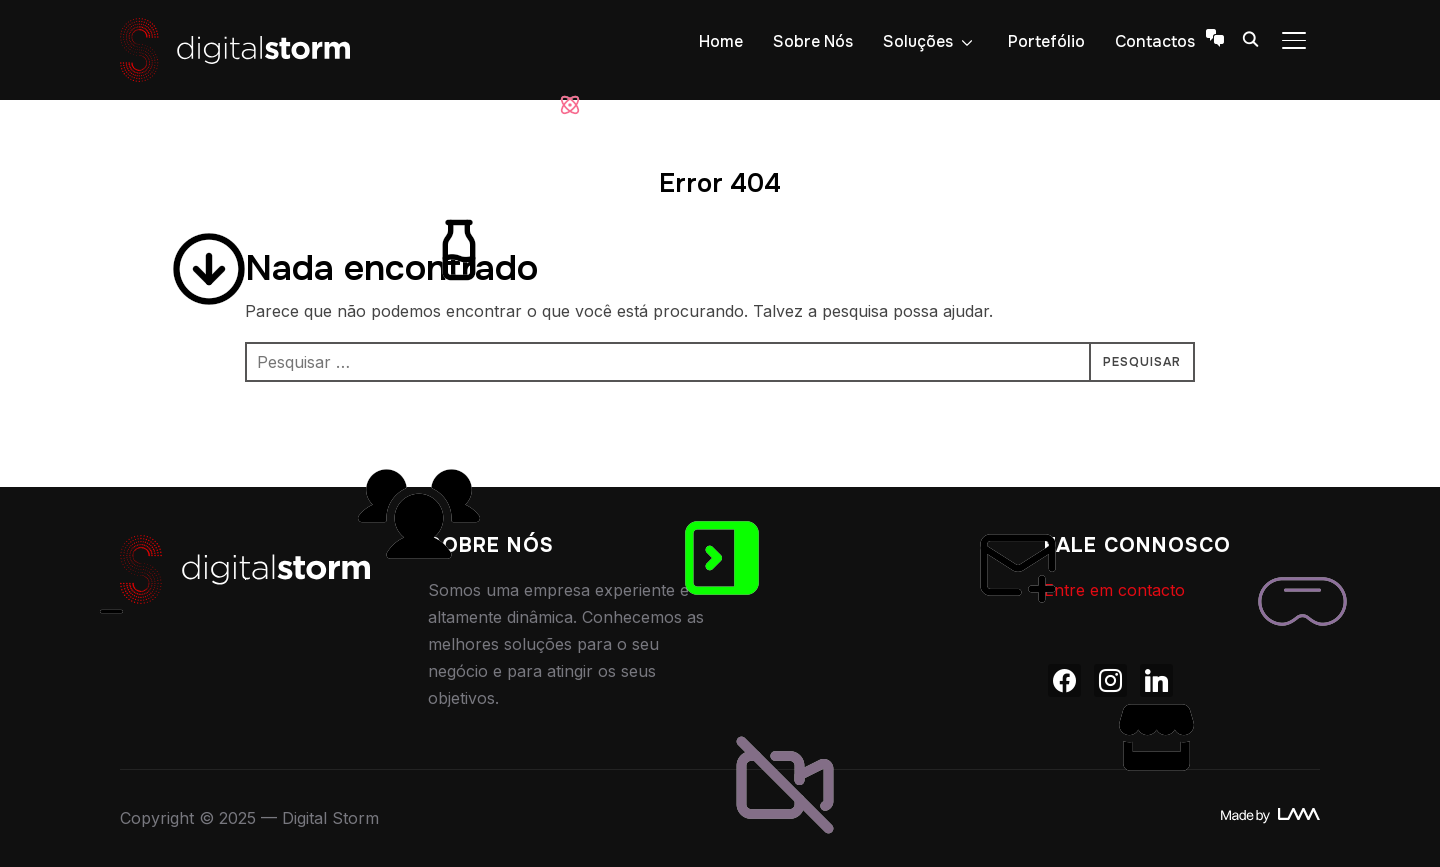  What do you see at coordinates (1018, 565) in the screenshot?
I see `compose a new email` at bounding box center [1018, 565].